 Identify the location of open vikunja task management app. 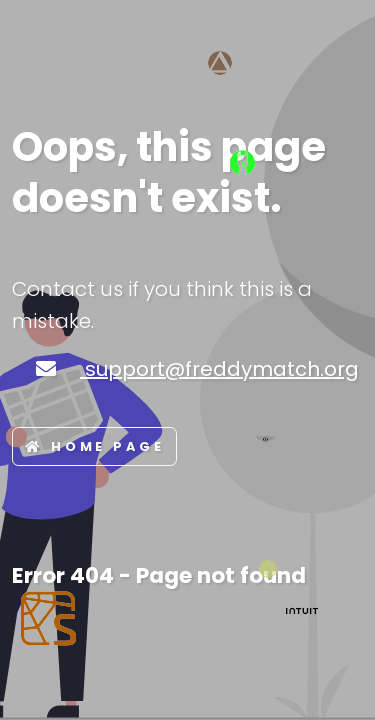
(242, 162).